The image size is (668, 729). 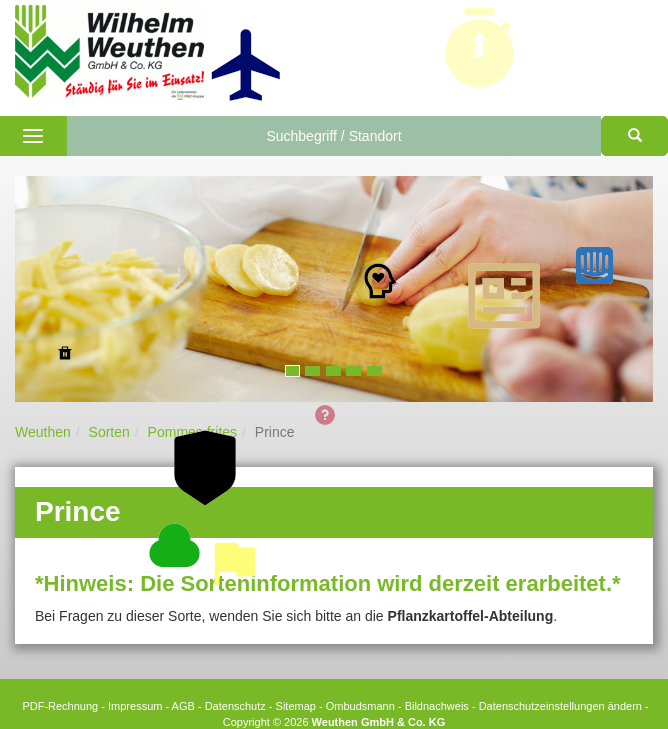 What do you see at coordinates (235, 563) in the screenshot?
I see `flag or mark an item for follow-up` at bounding box center [235, 563].